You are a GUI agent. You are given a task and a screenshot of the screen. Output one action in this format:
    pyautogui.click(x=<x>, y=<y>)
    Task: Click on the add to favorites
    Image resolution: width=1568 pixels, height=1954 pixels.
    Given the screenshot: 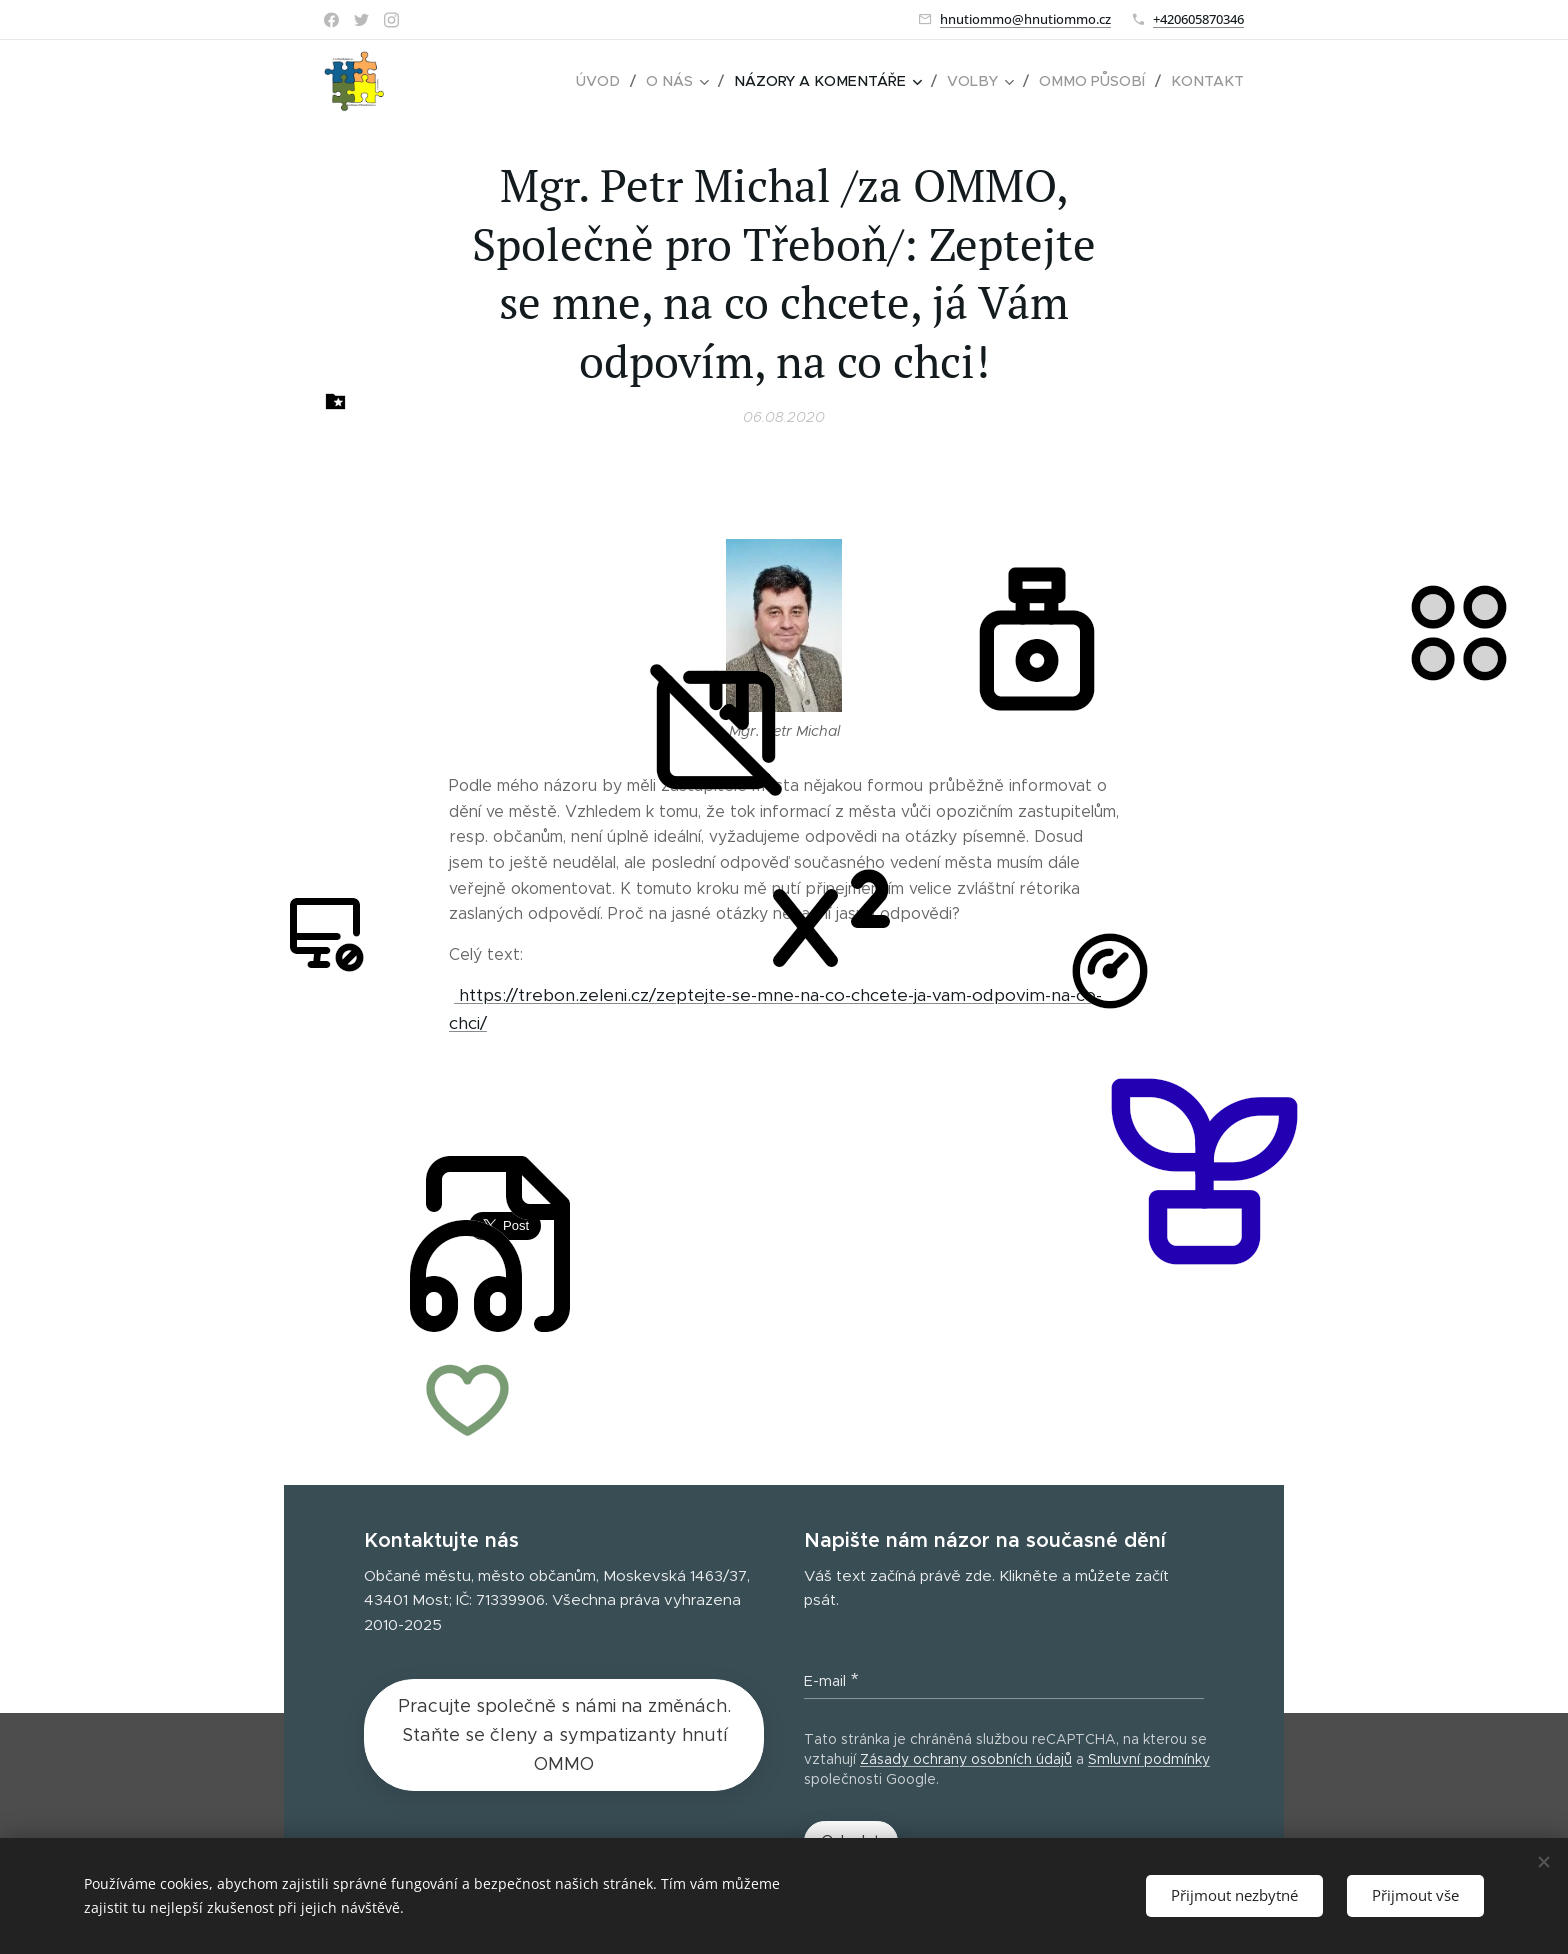 What is the action you would take?
    pyautogui.click(x=467, y=1397)
    